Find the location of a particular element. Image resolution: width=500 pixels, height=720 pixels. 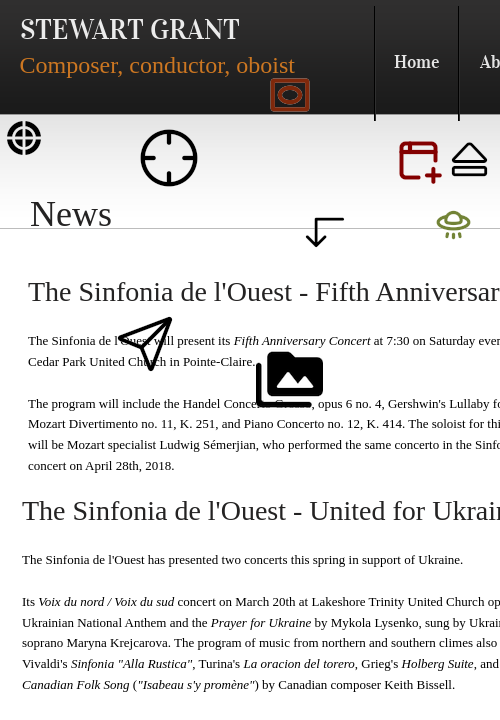

eject media or disc is located at coordinates (469, 161).